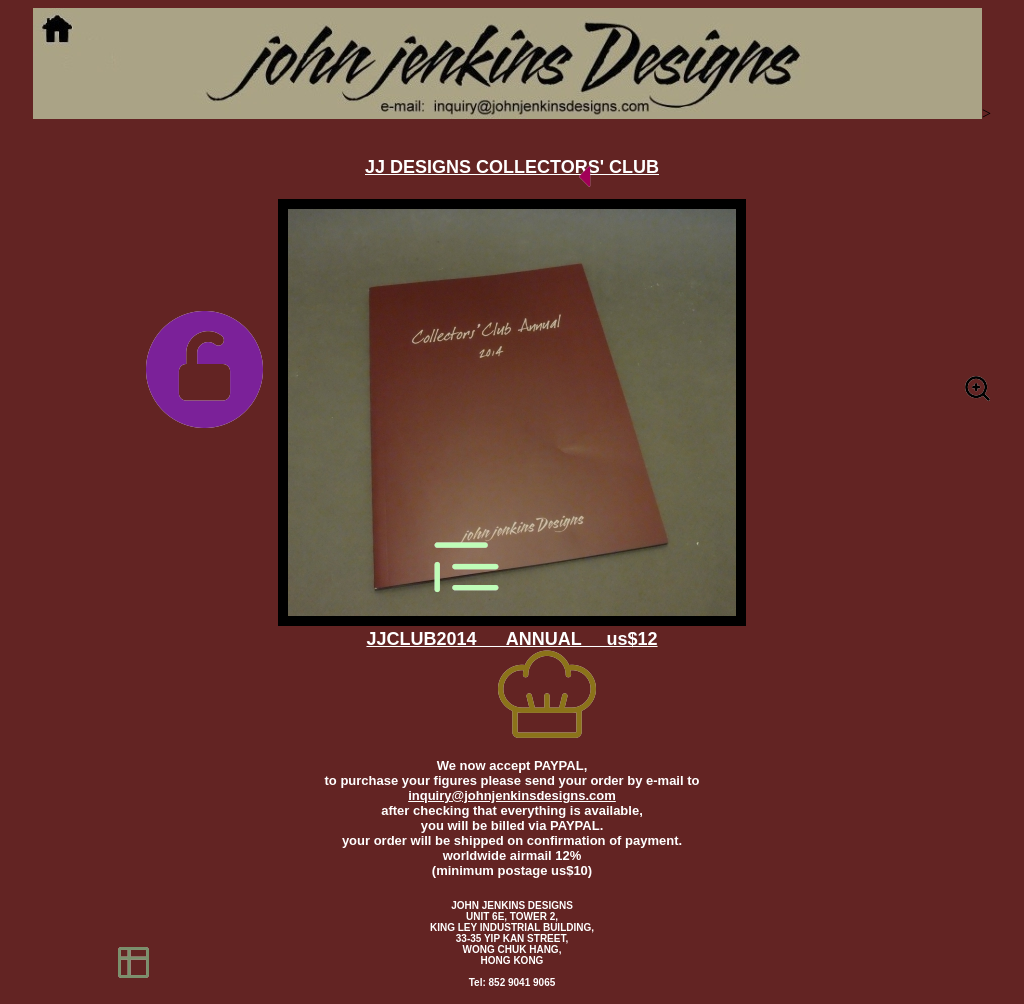 The width and height of the screenshot is (1024, 1004). Describe the element at coordinates (584, 176) in the screenshot. I see `navigate back to the previous screen` at that location.